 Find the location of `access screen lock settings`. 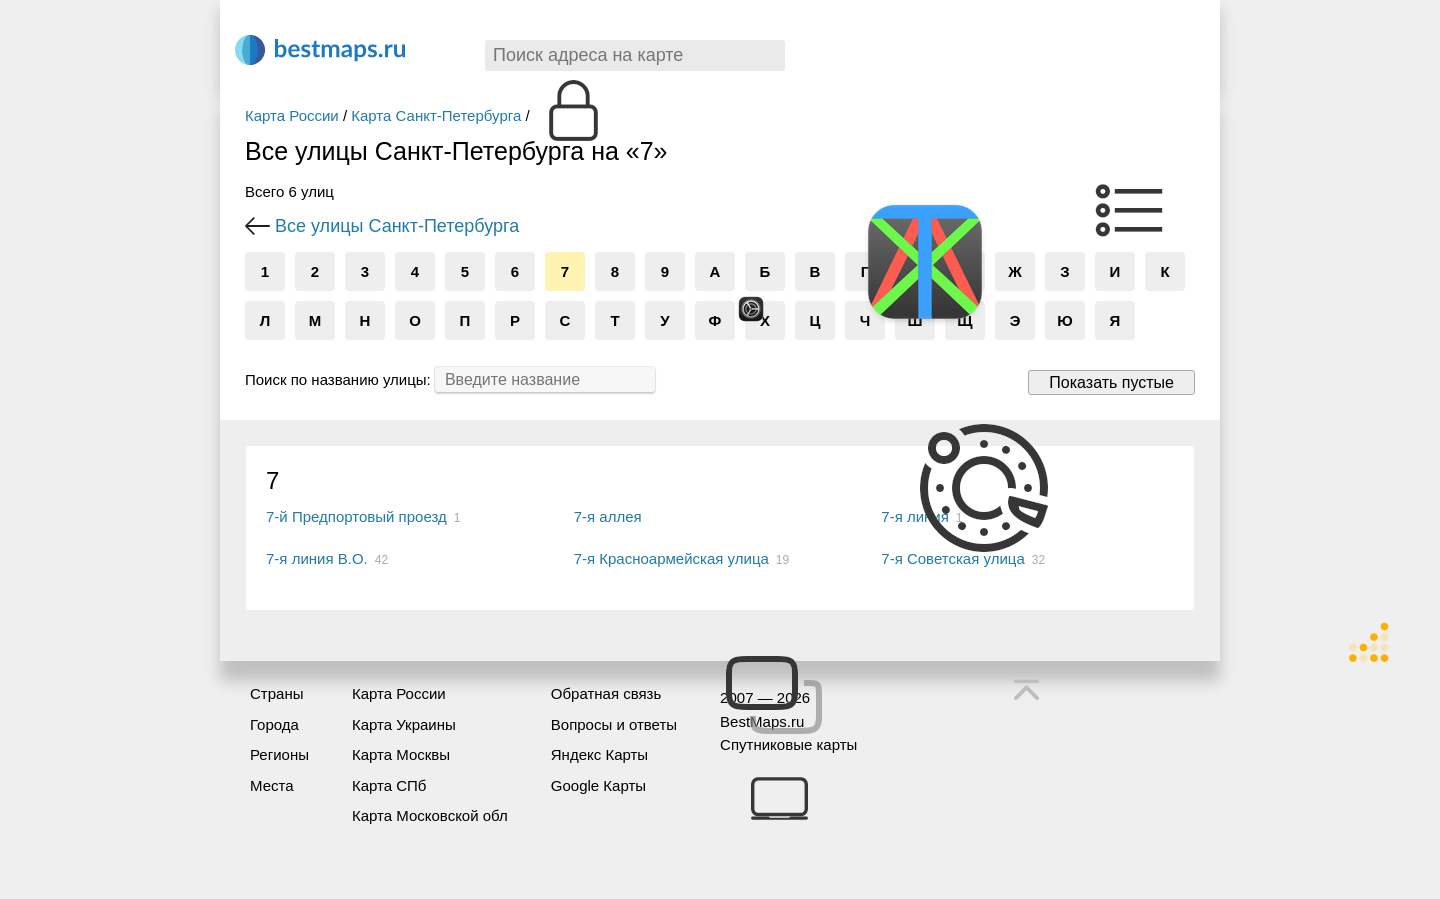

access screen lock settings is located at coordinates (573, 112).